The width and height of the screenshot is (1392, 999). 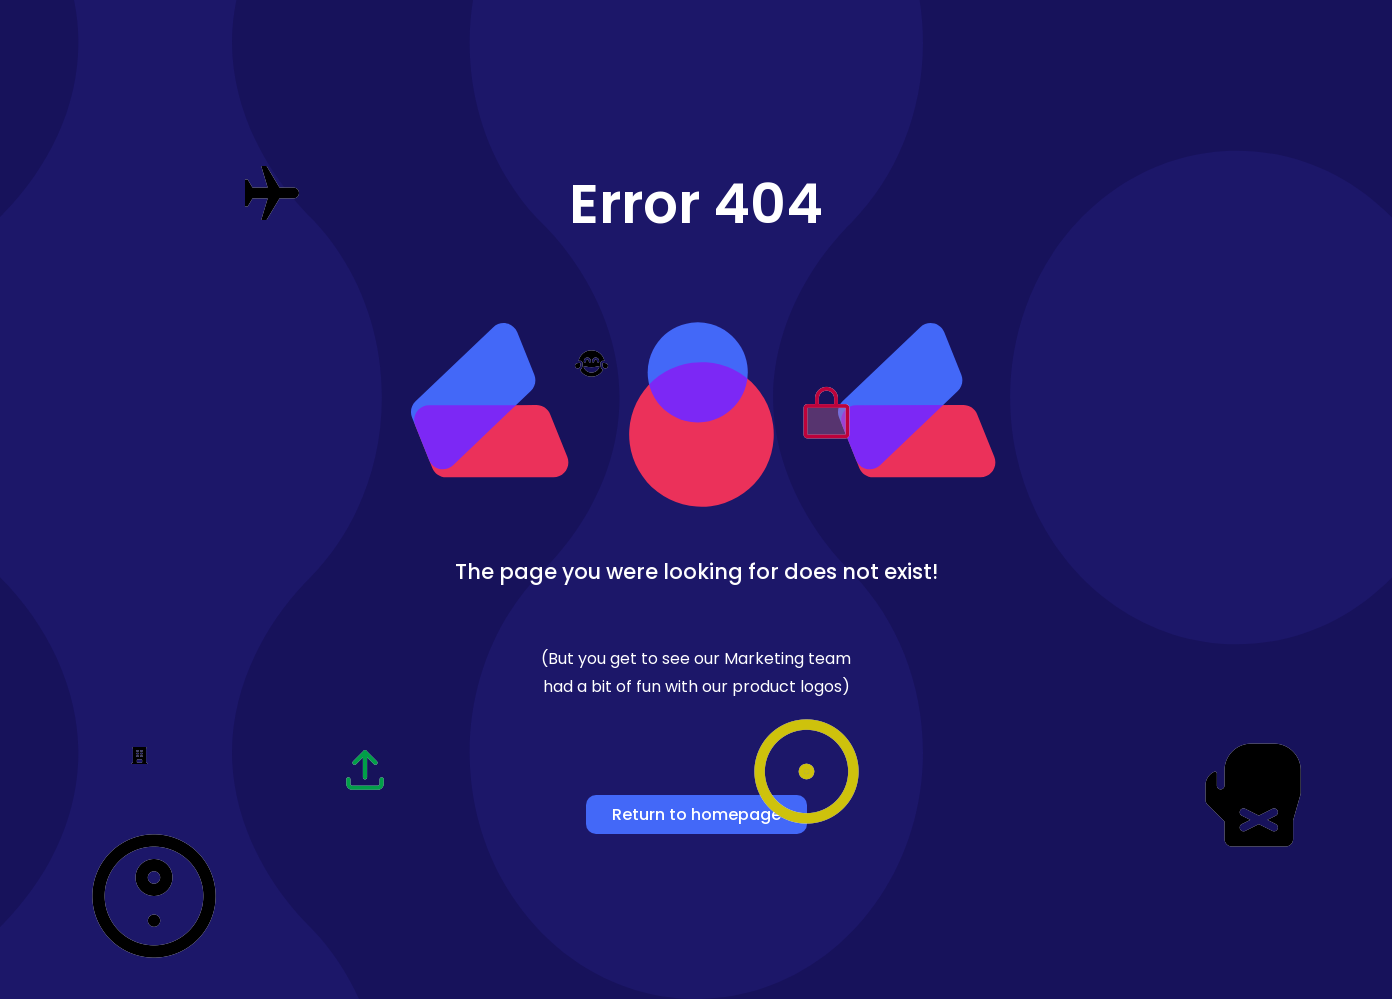 What do you see at coordinates (139, 755) in the screenshot?
I see `view office or workplace information` at bounding box center [139, 755].